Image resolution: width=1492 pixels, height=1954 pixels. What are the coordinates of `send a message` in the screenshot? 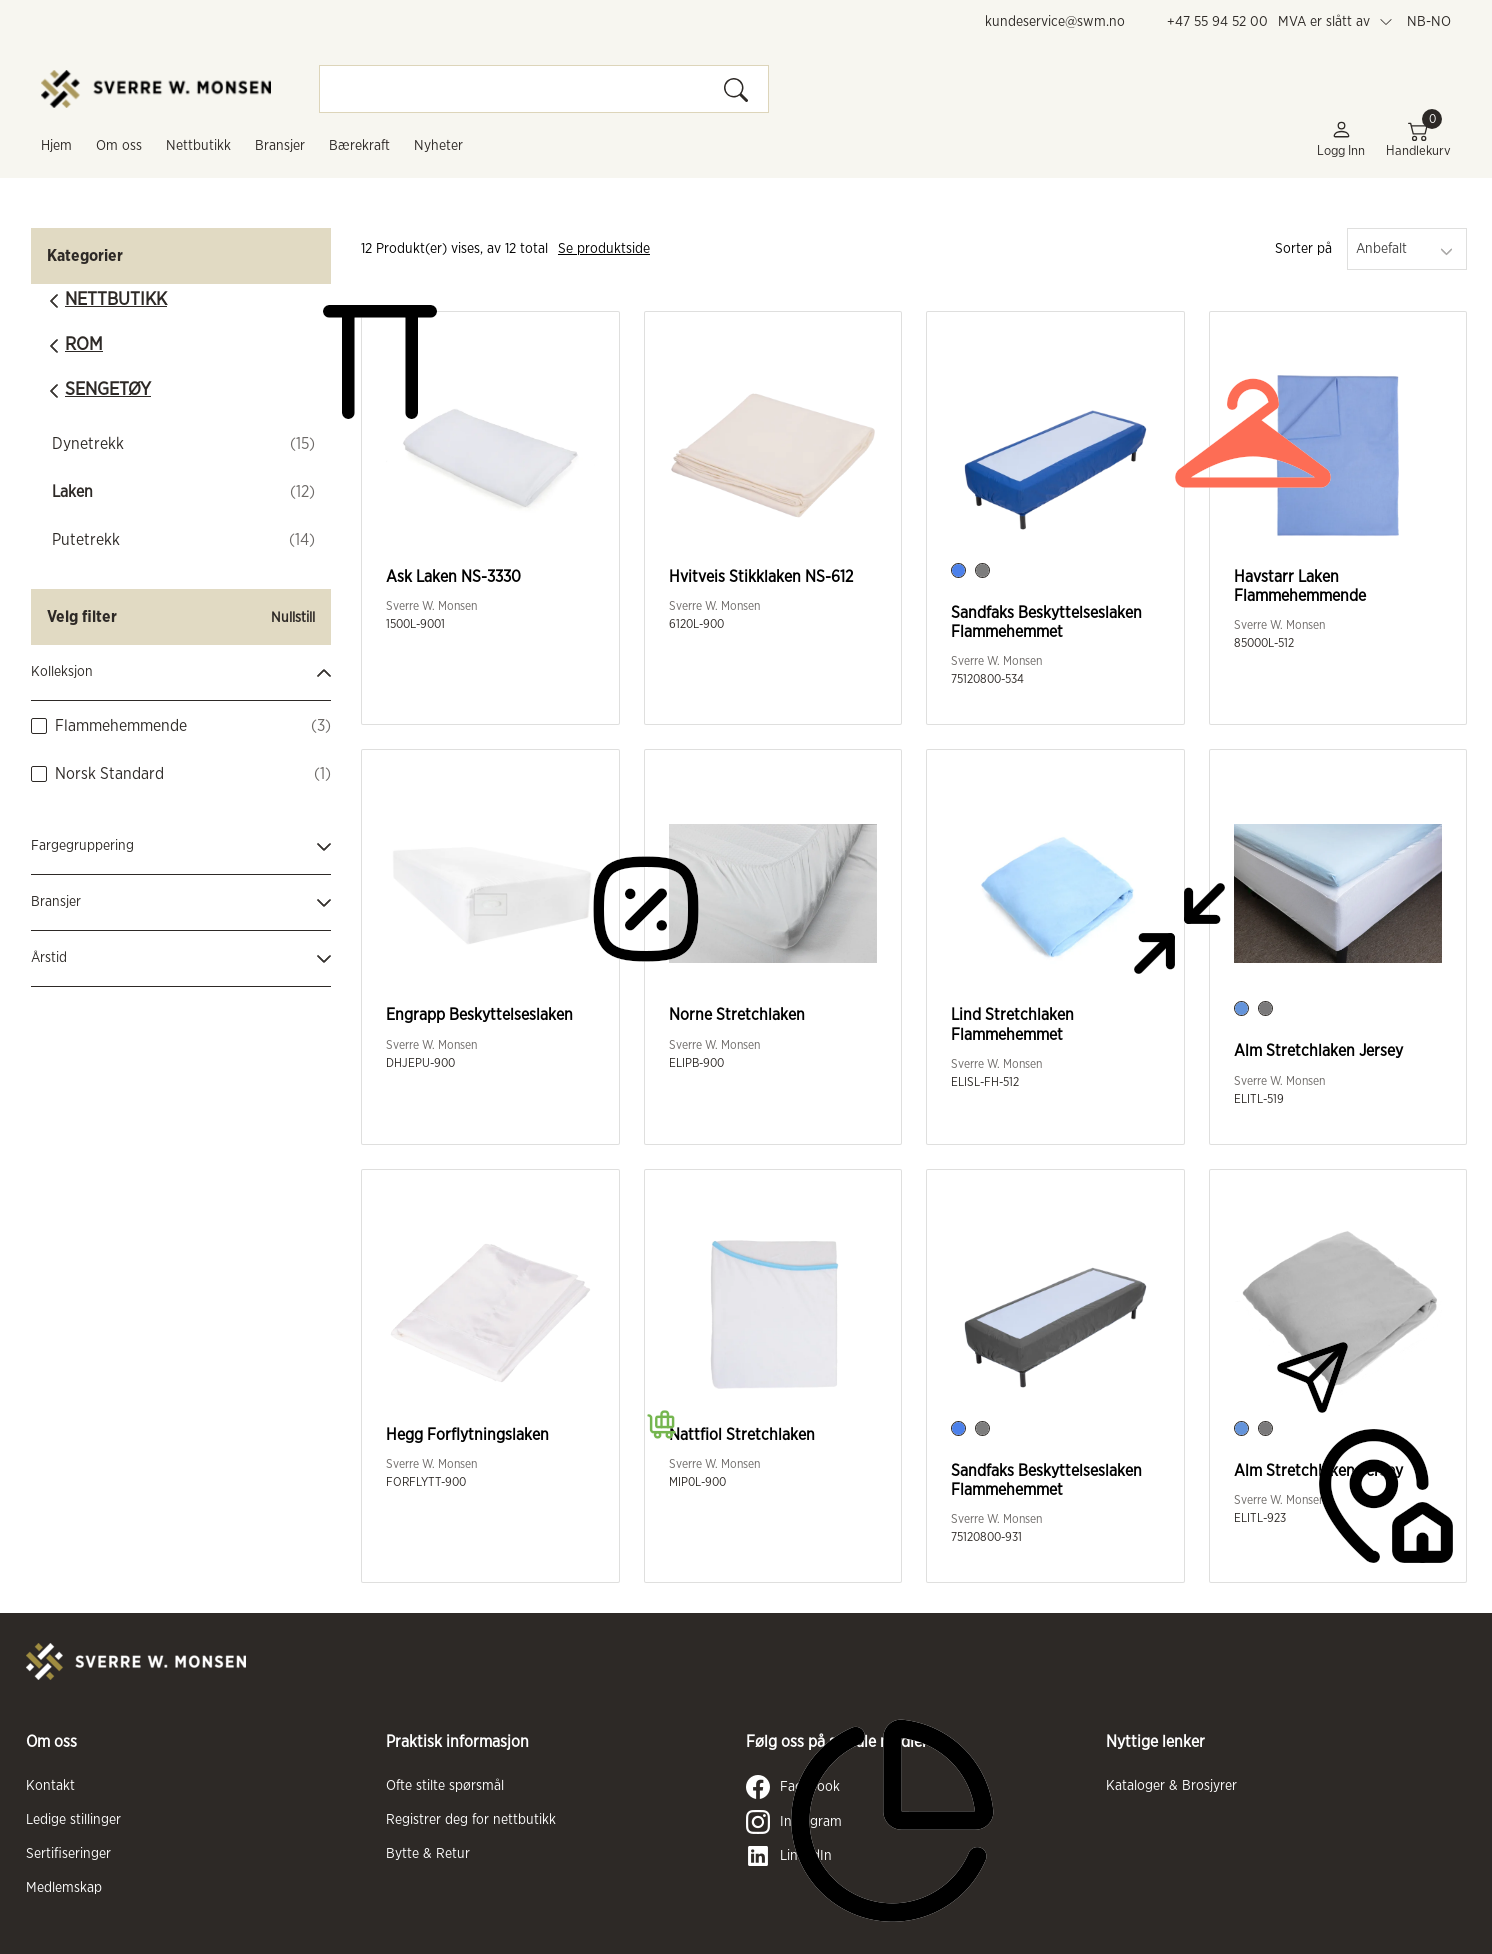 It's located at (1312, 1377).